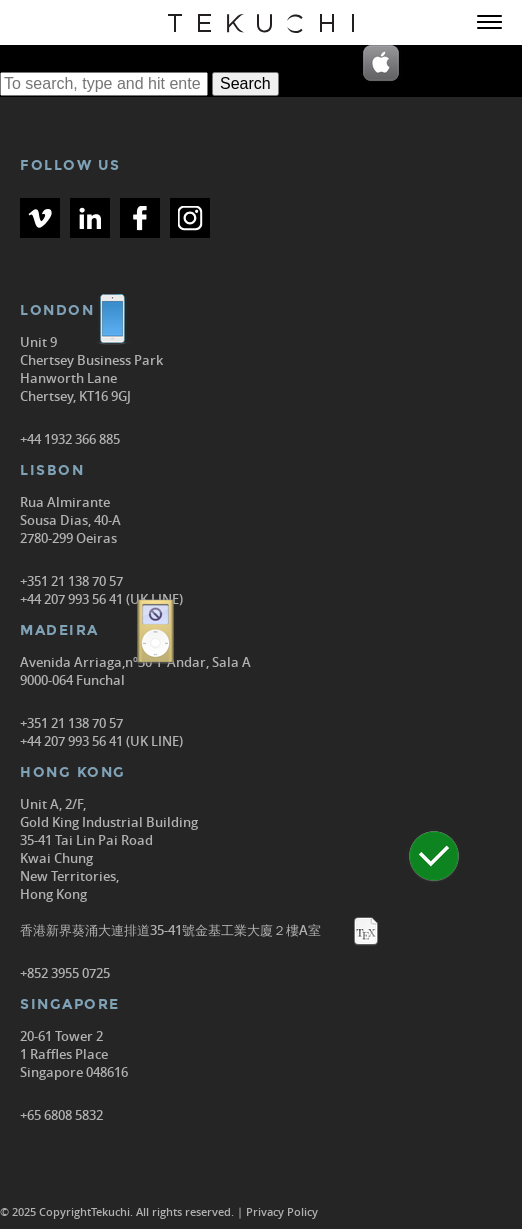 Image resolution: width=522 pixels, height=1229 pixels. What do you see at coordinates (381, 63) in the screenshot?
I see `access Apple ID account settings` at bounding box center [381, 63].